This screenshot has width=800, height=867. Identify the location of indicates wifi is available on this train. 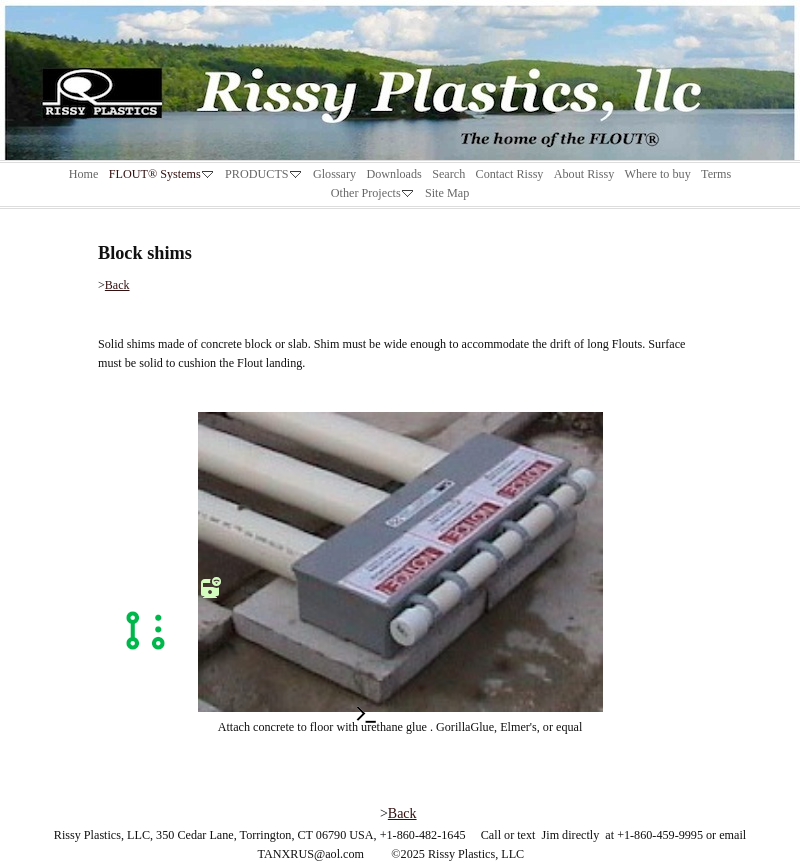
(210, 588).